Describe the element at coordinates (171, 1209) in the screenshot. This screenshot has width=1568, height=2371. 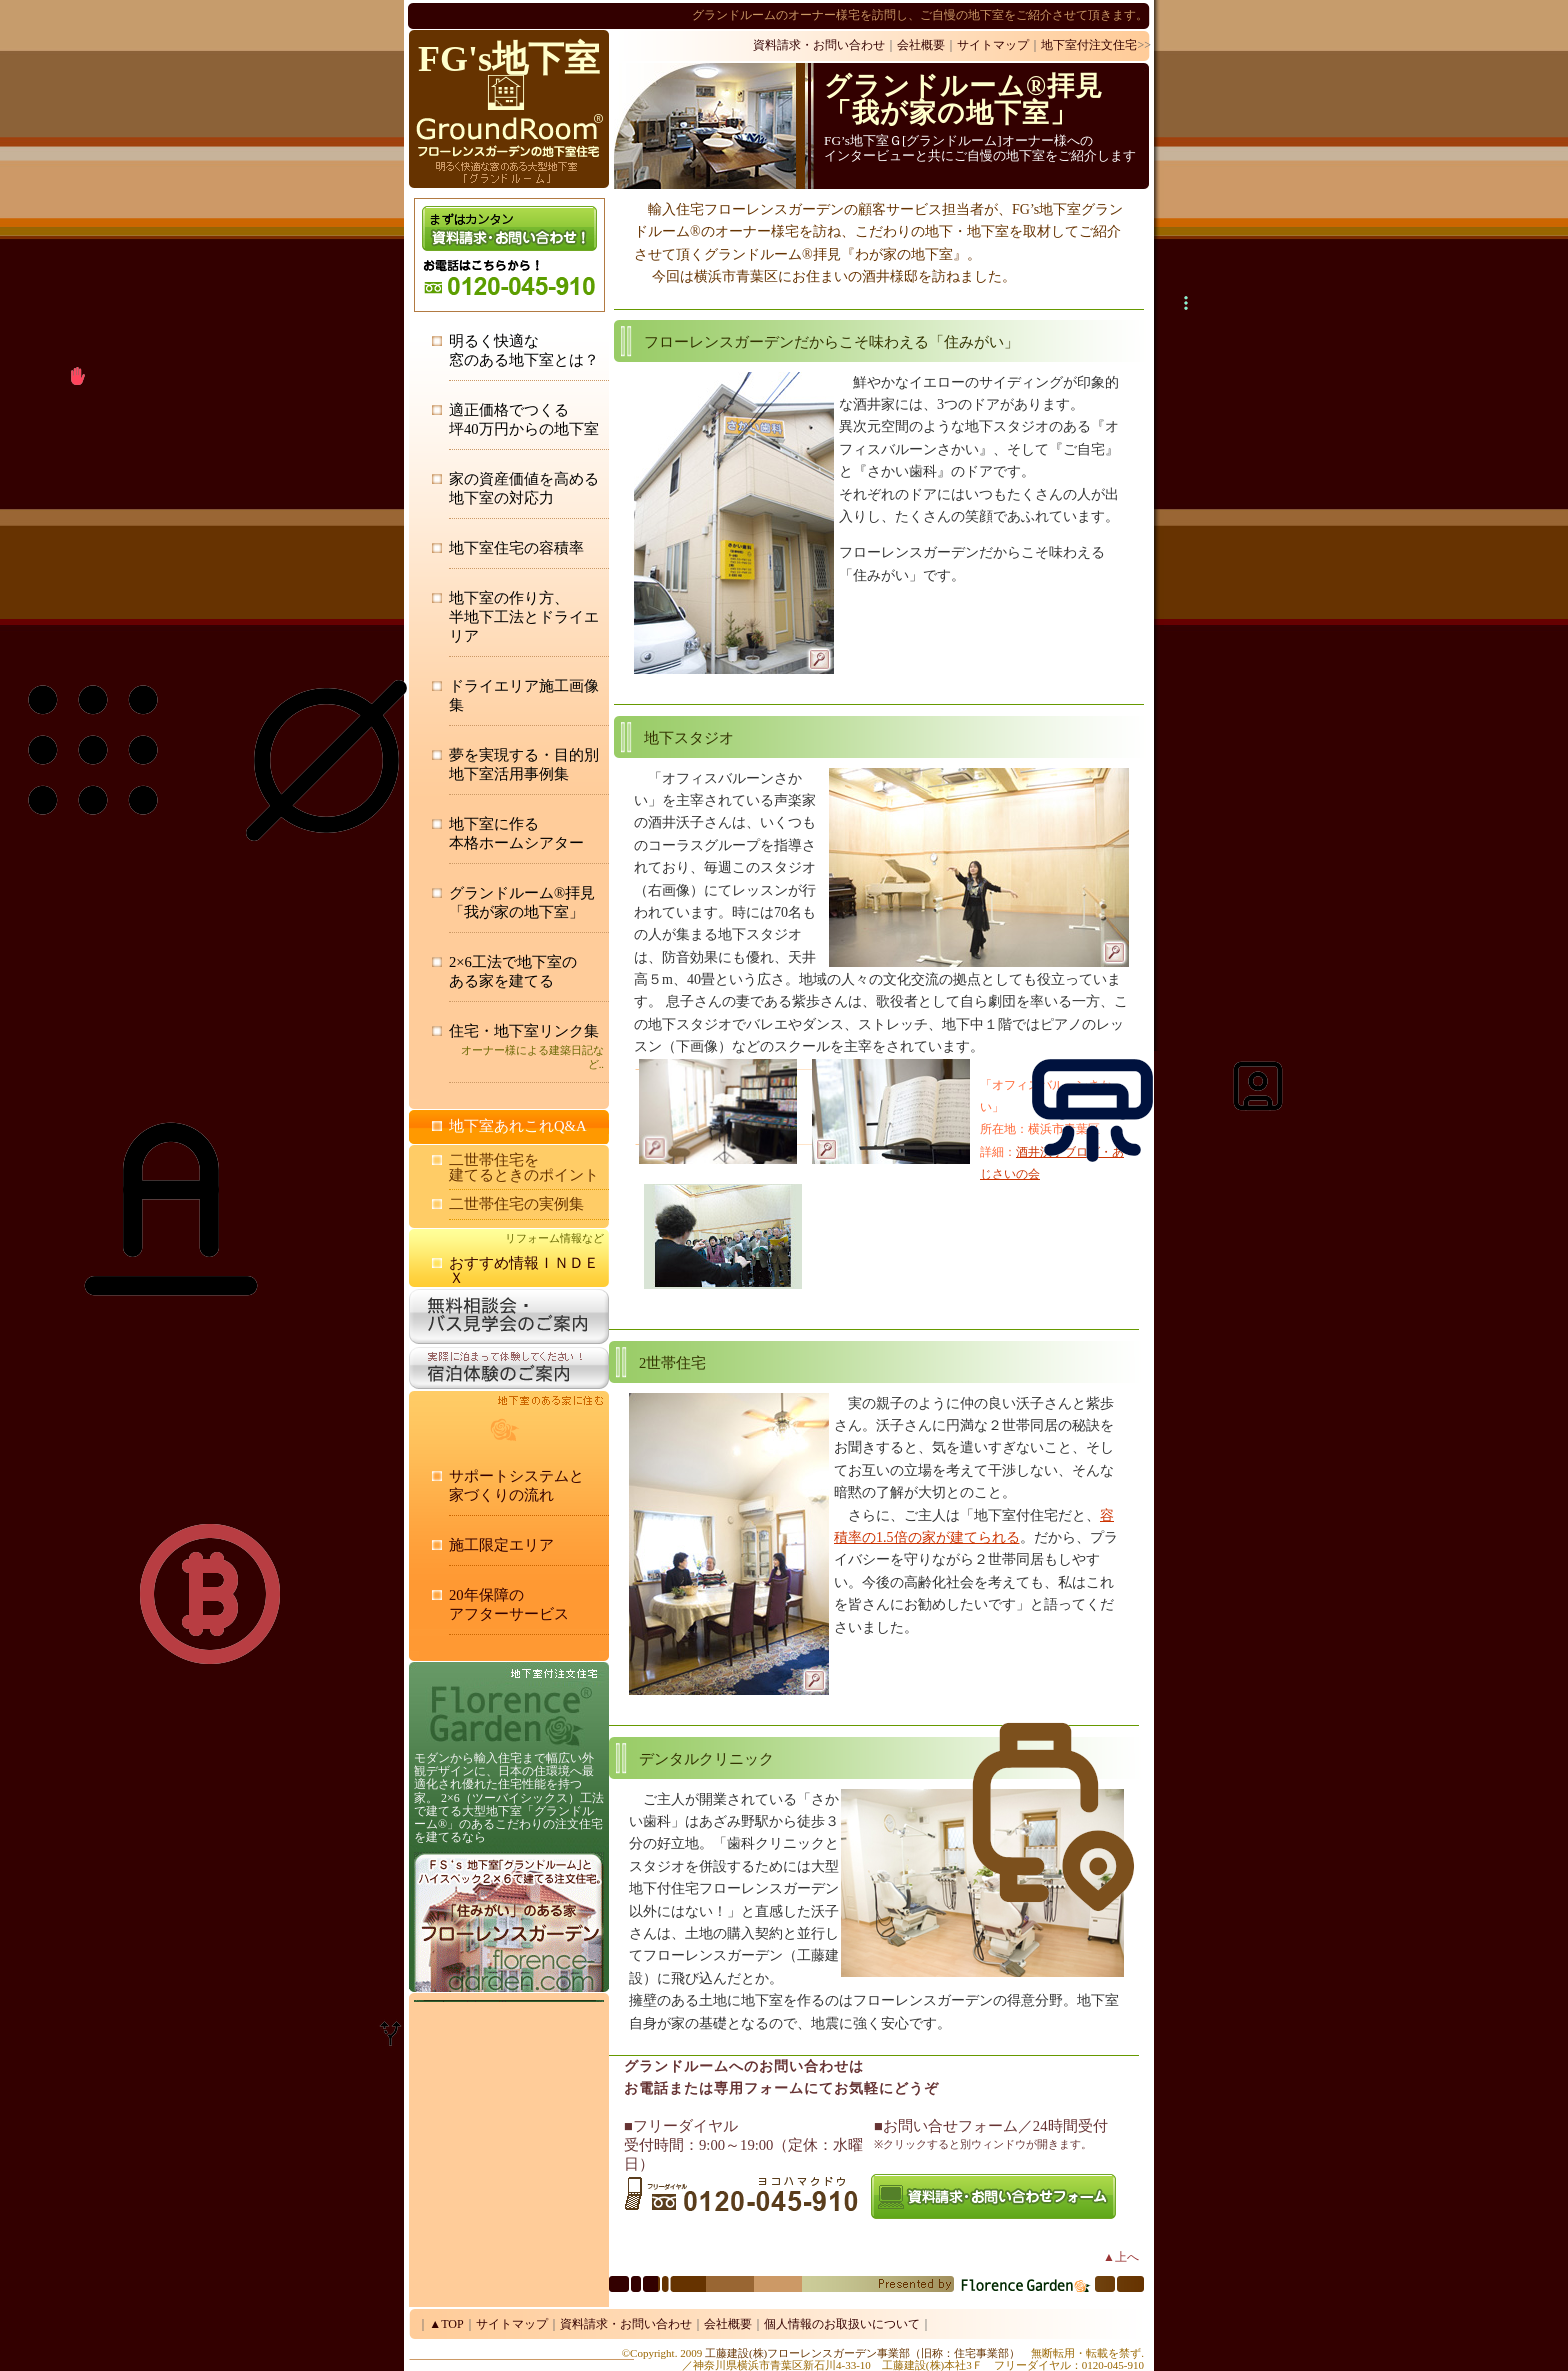
I see `set text baseline alignment` at that location.